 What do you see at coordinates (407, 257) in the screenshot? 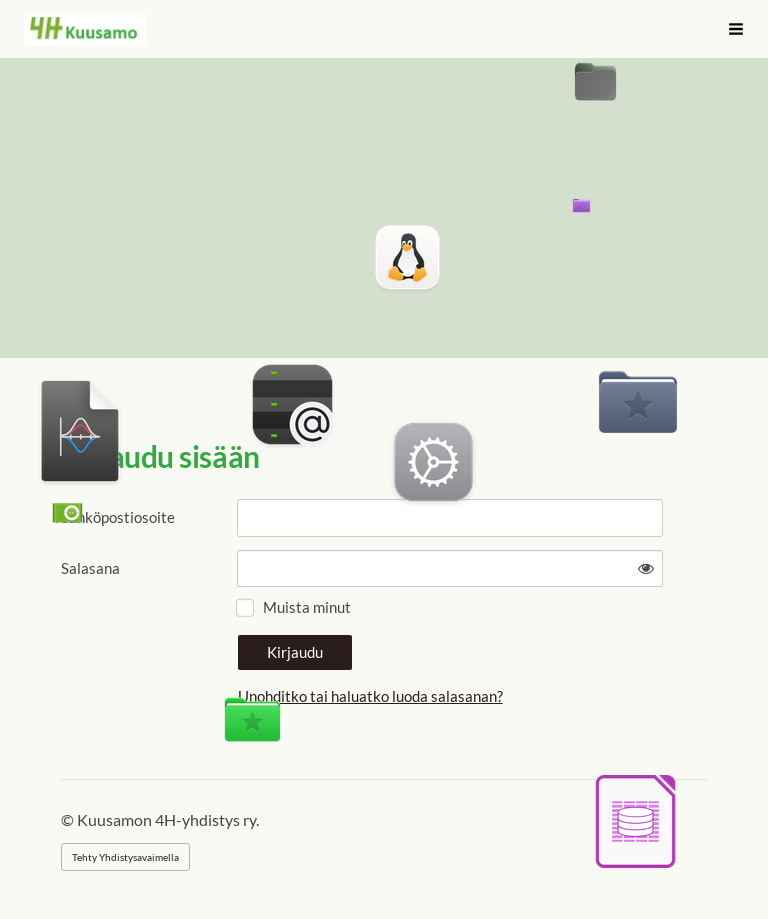
I see `open linux system preferences` at bounding box center [407, 257].